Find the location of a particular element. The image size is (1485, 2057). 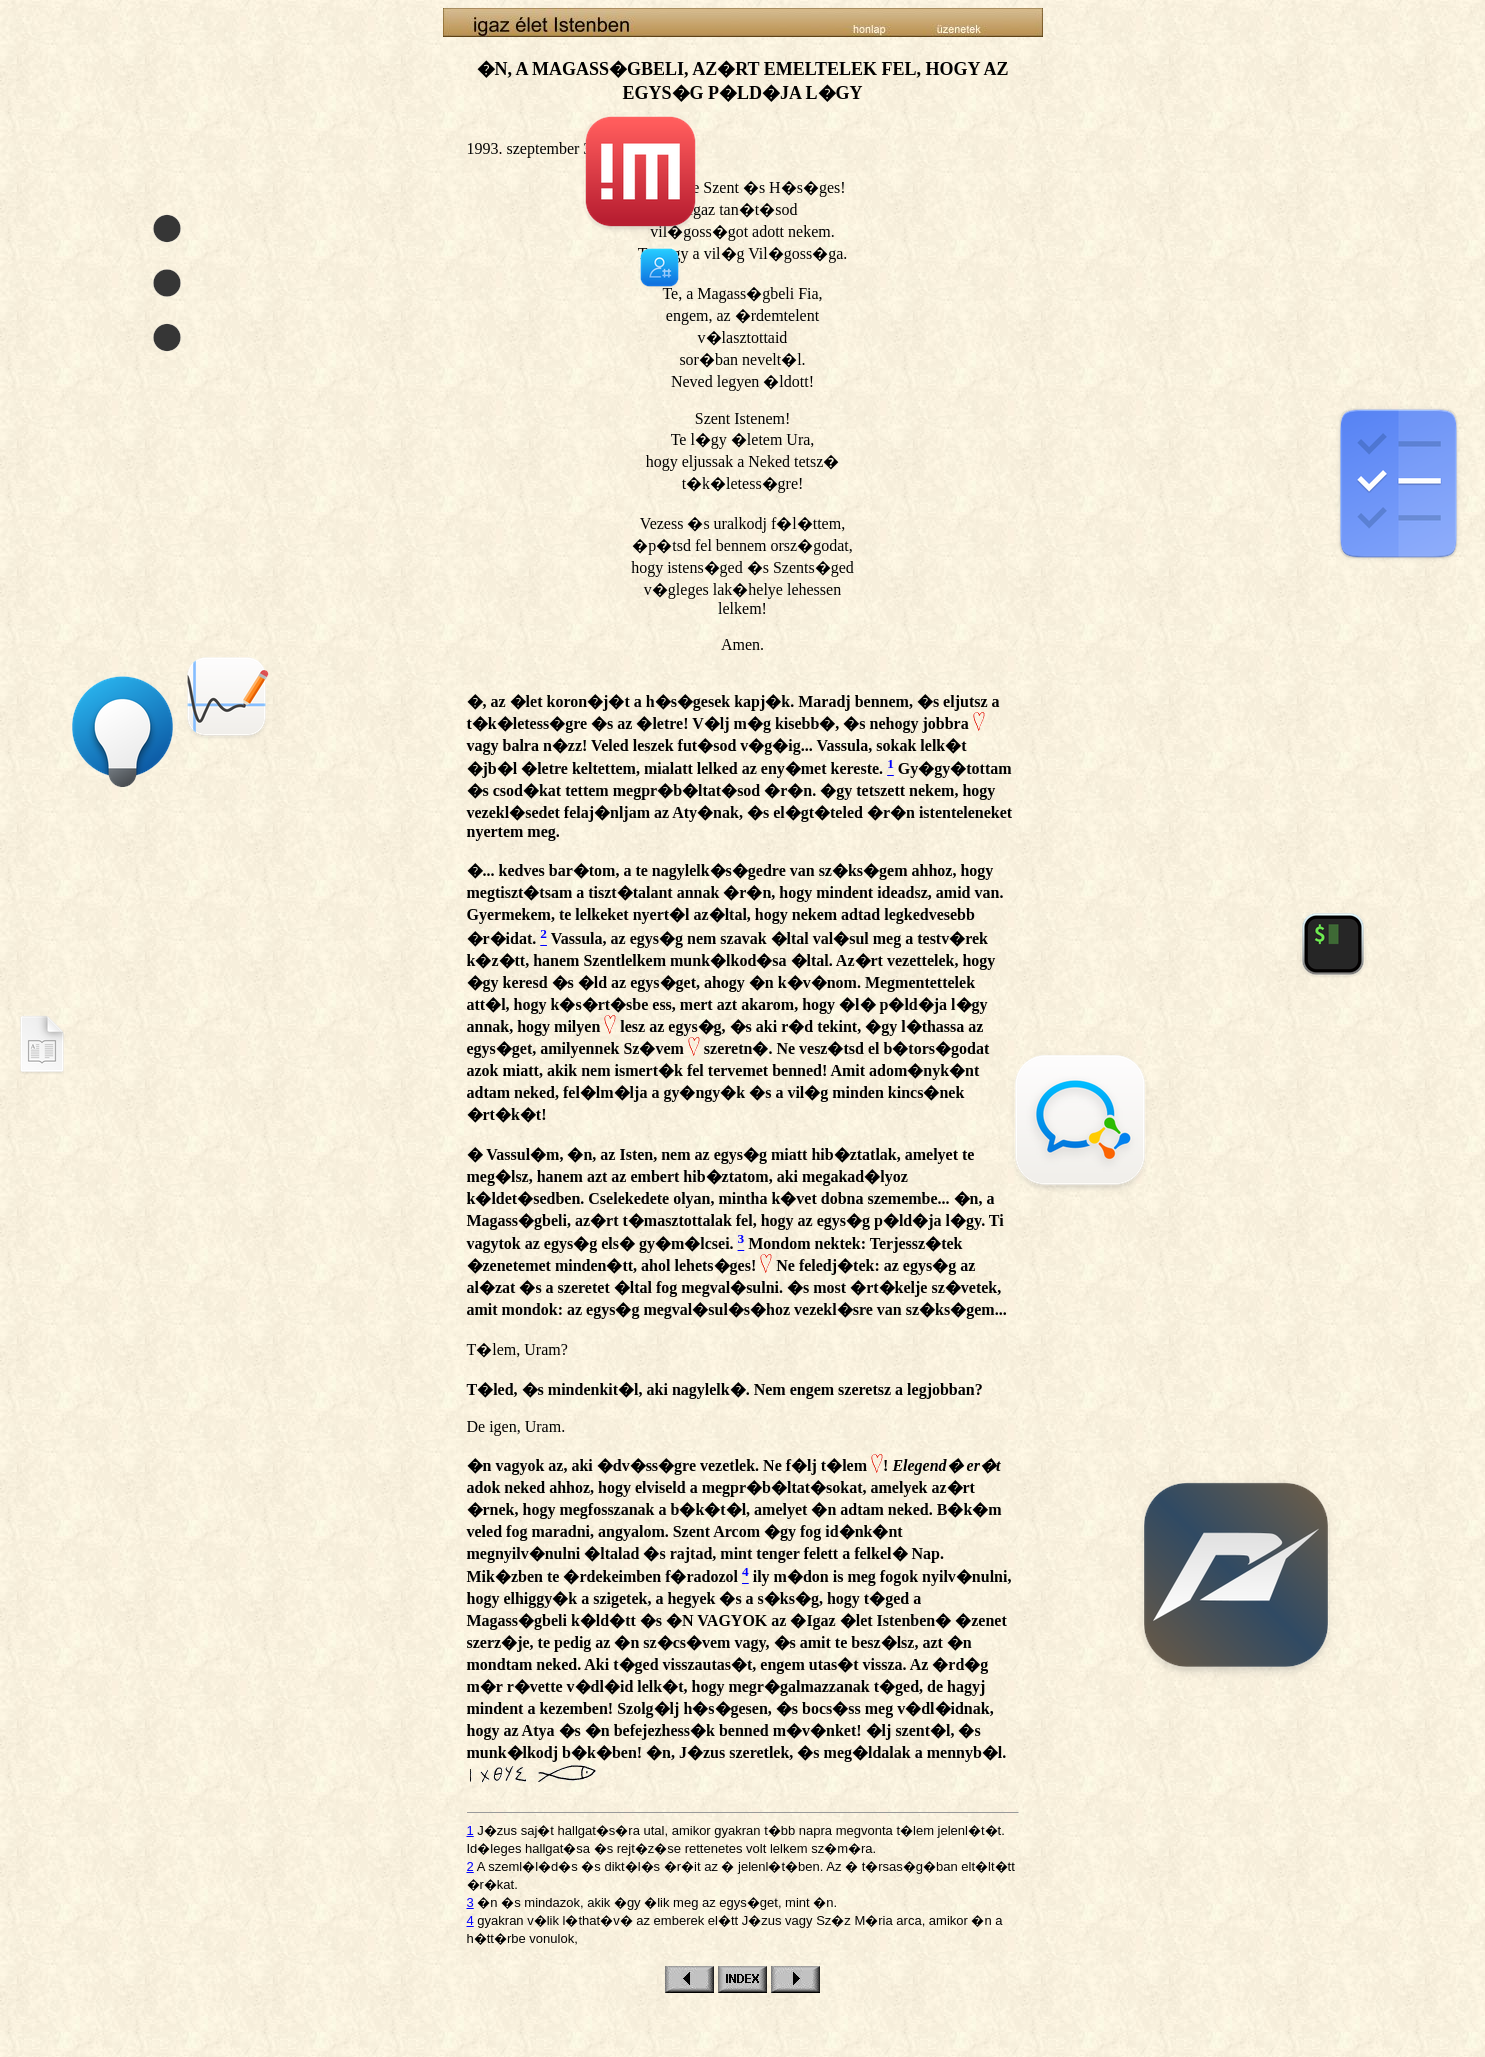

a mobipocket ebook file is located at coordinates (42, 1045).